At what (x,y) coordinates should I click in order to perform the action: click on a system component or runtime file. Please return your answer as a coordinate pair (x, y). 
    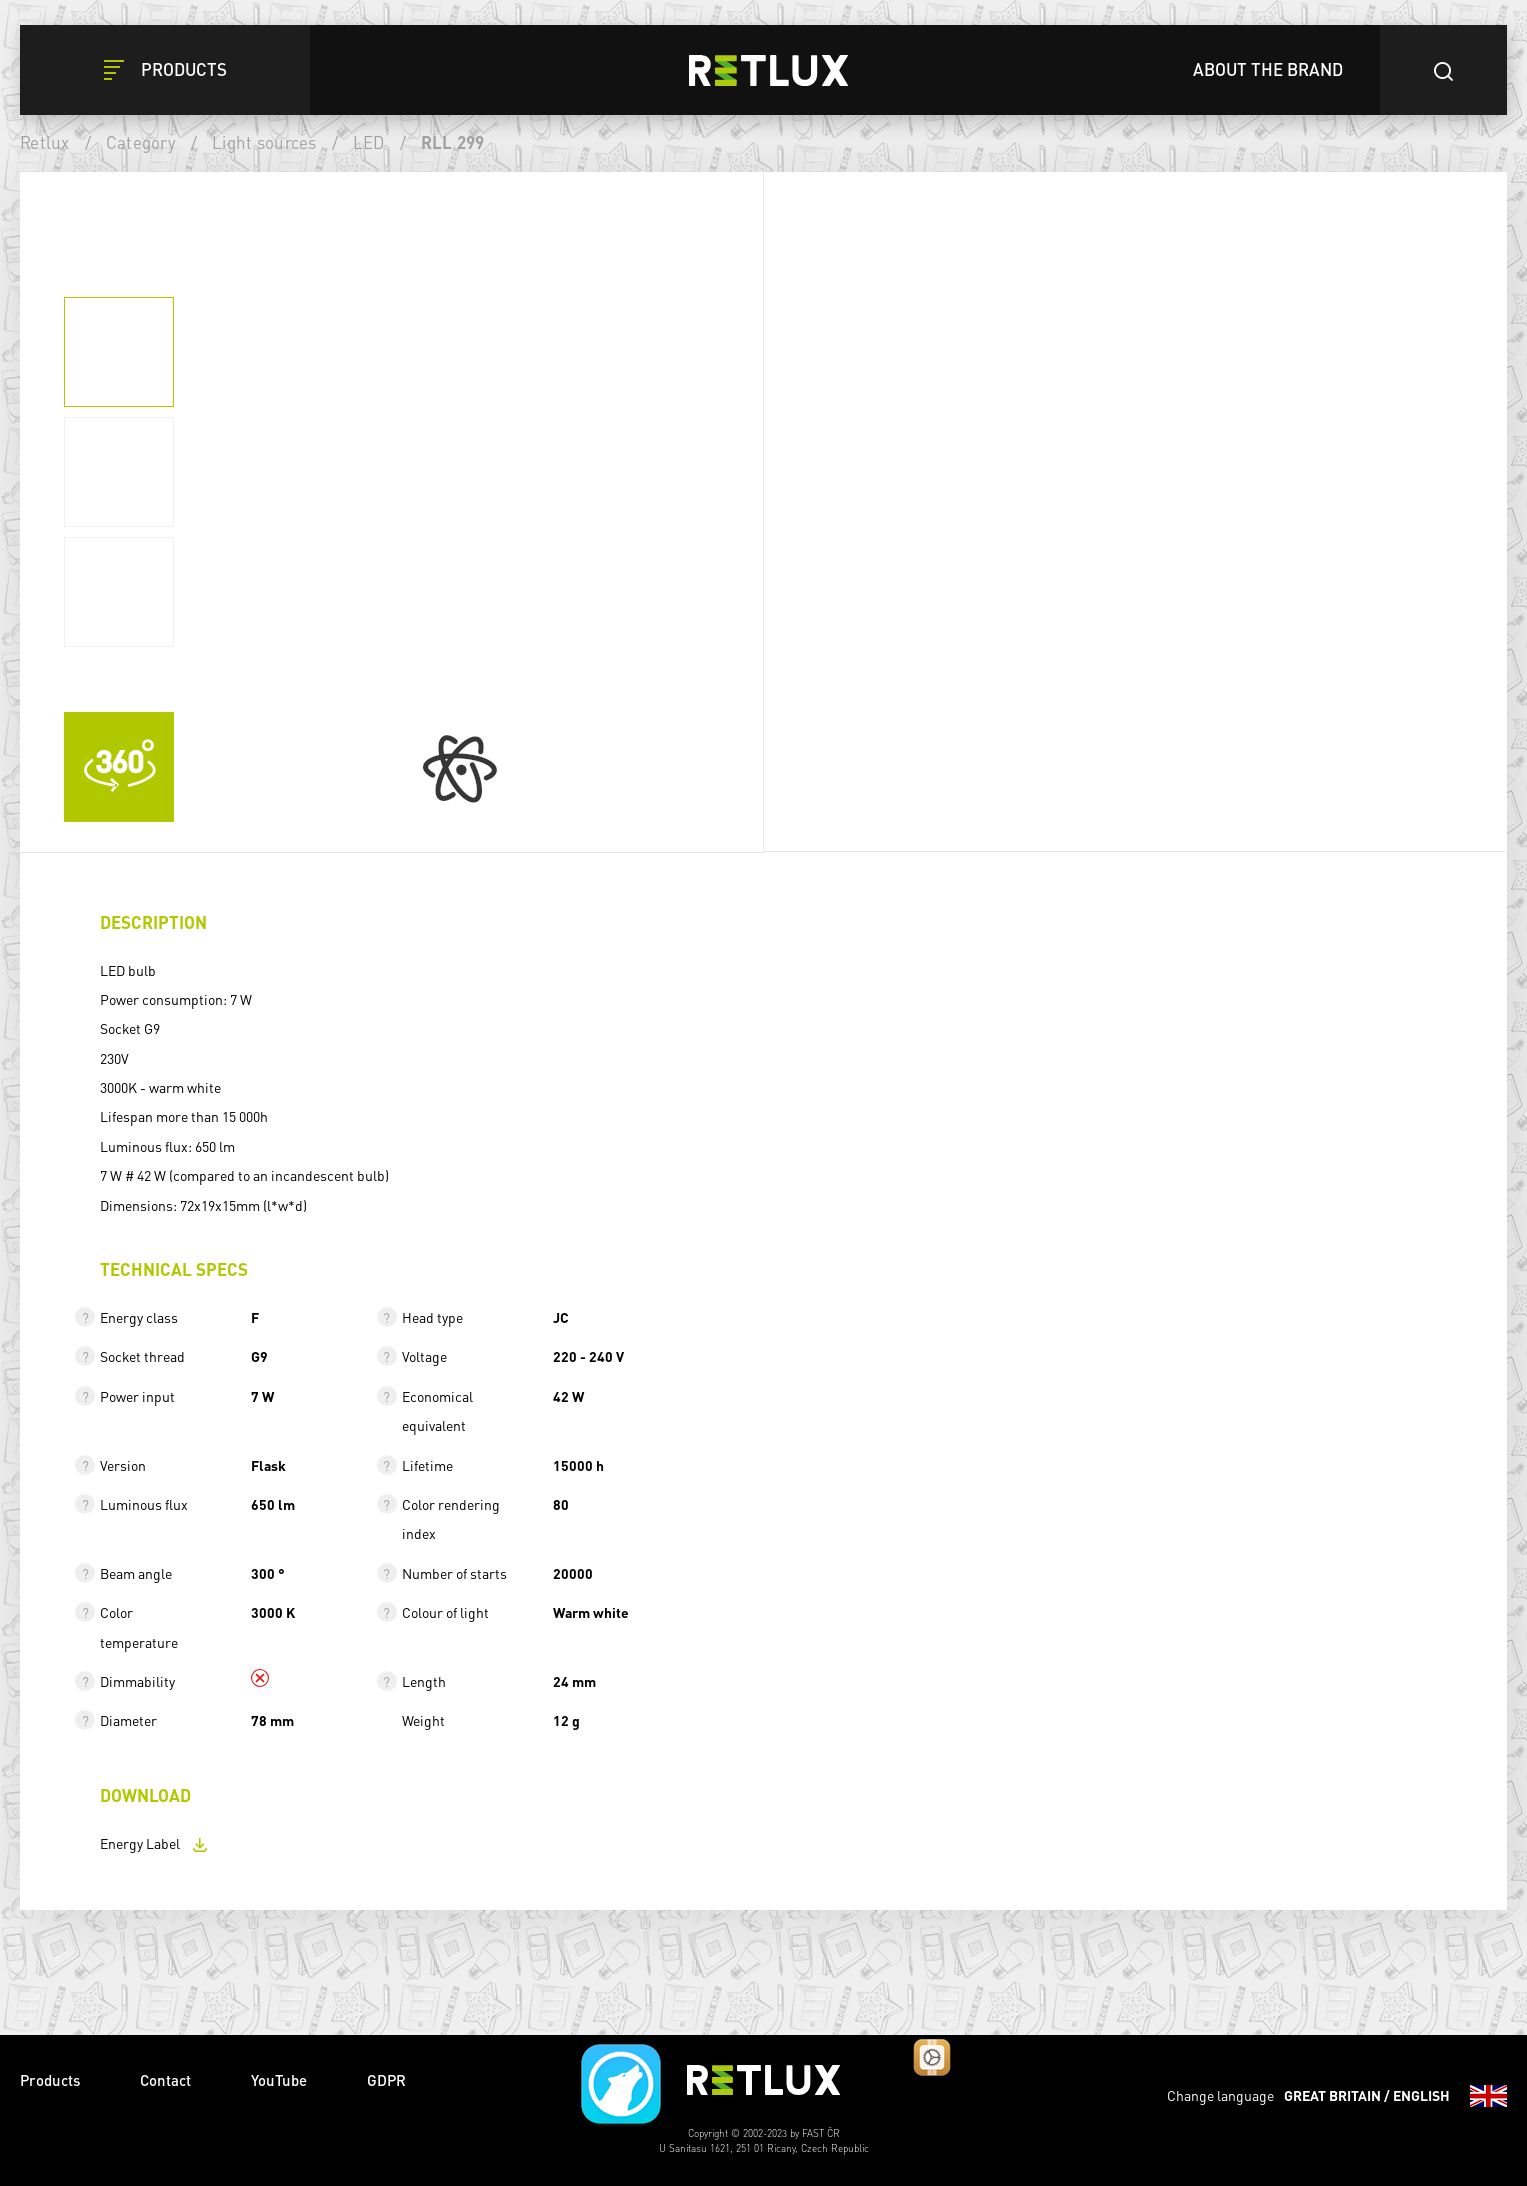
    Looking at the image, I should click on (932, 2058).